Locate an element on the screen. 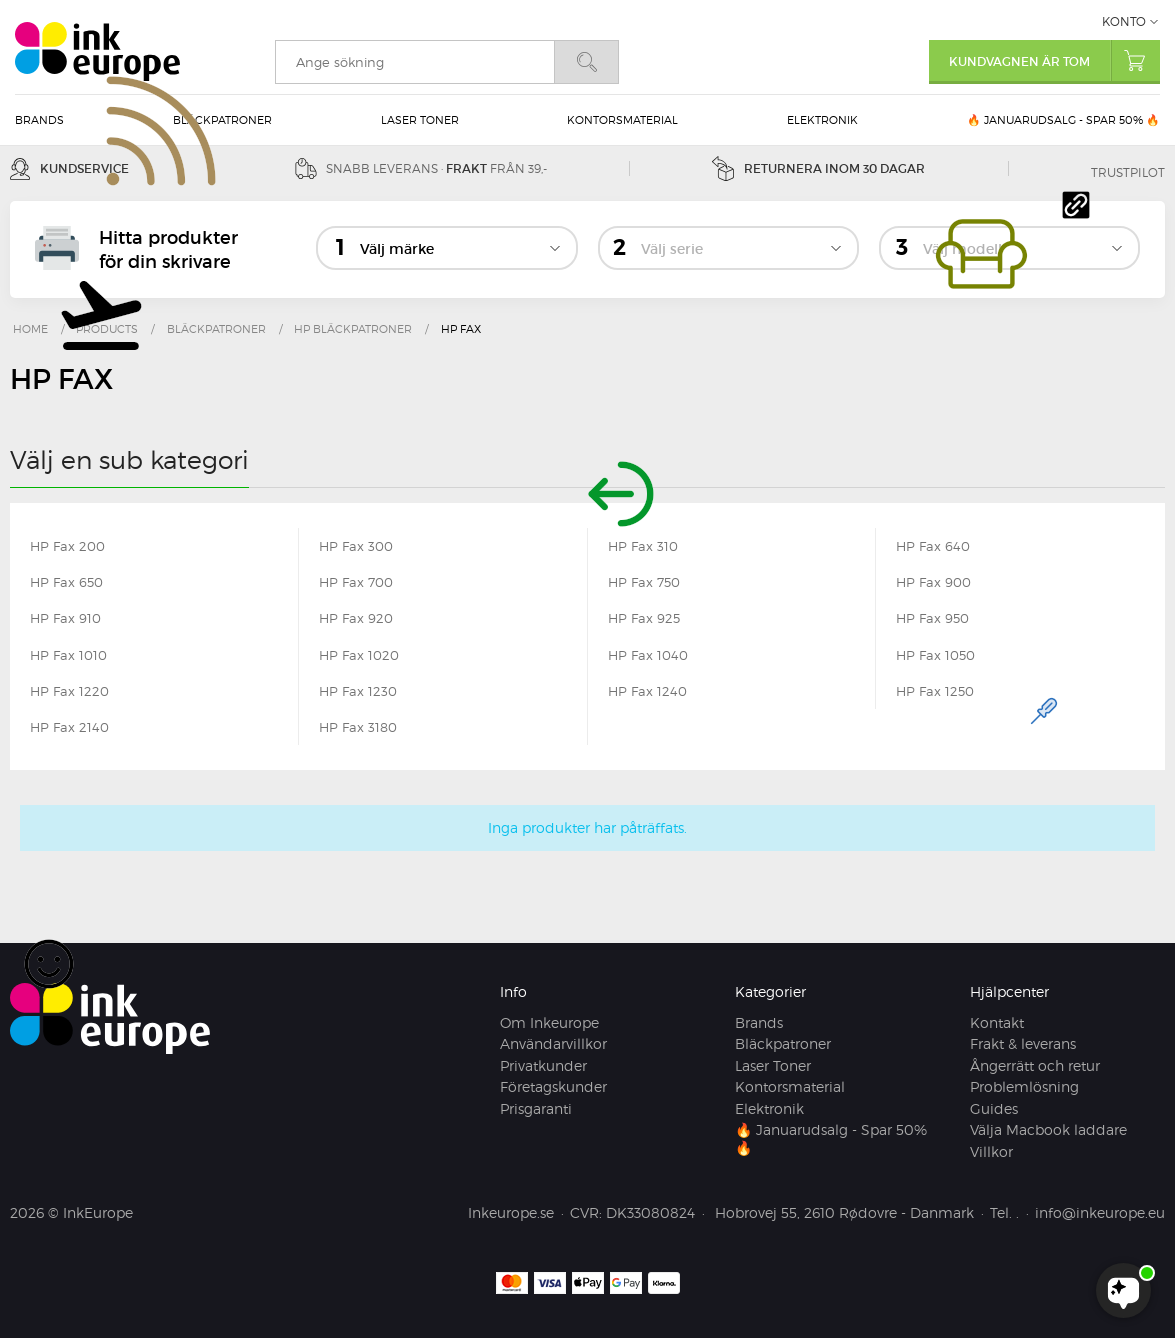 The width and height of the screenshot is (1175, 1338). browse furniture or home decor items is located at coordinates (981, 255).